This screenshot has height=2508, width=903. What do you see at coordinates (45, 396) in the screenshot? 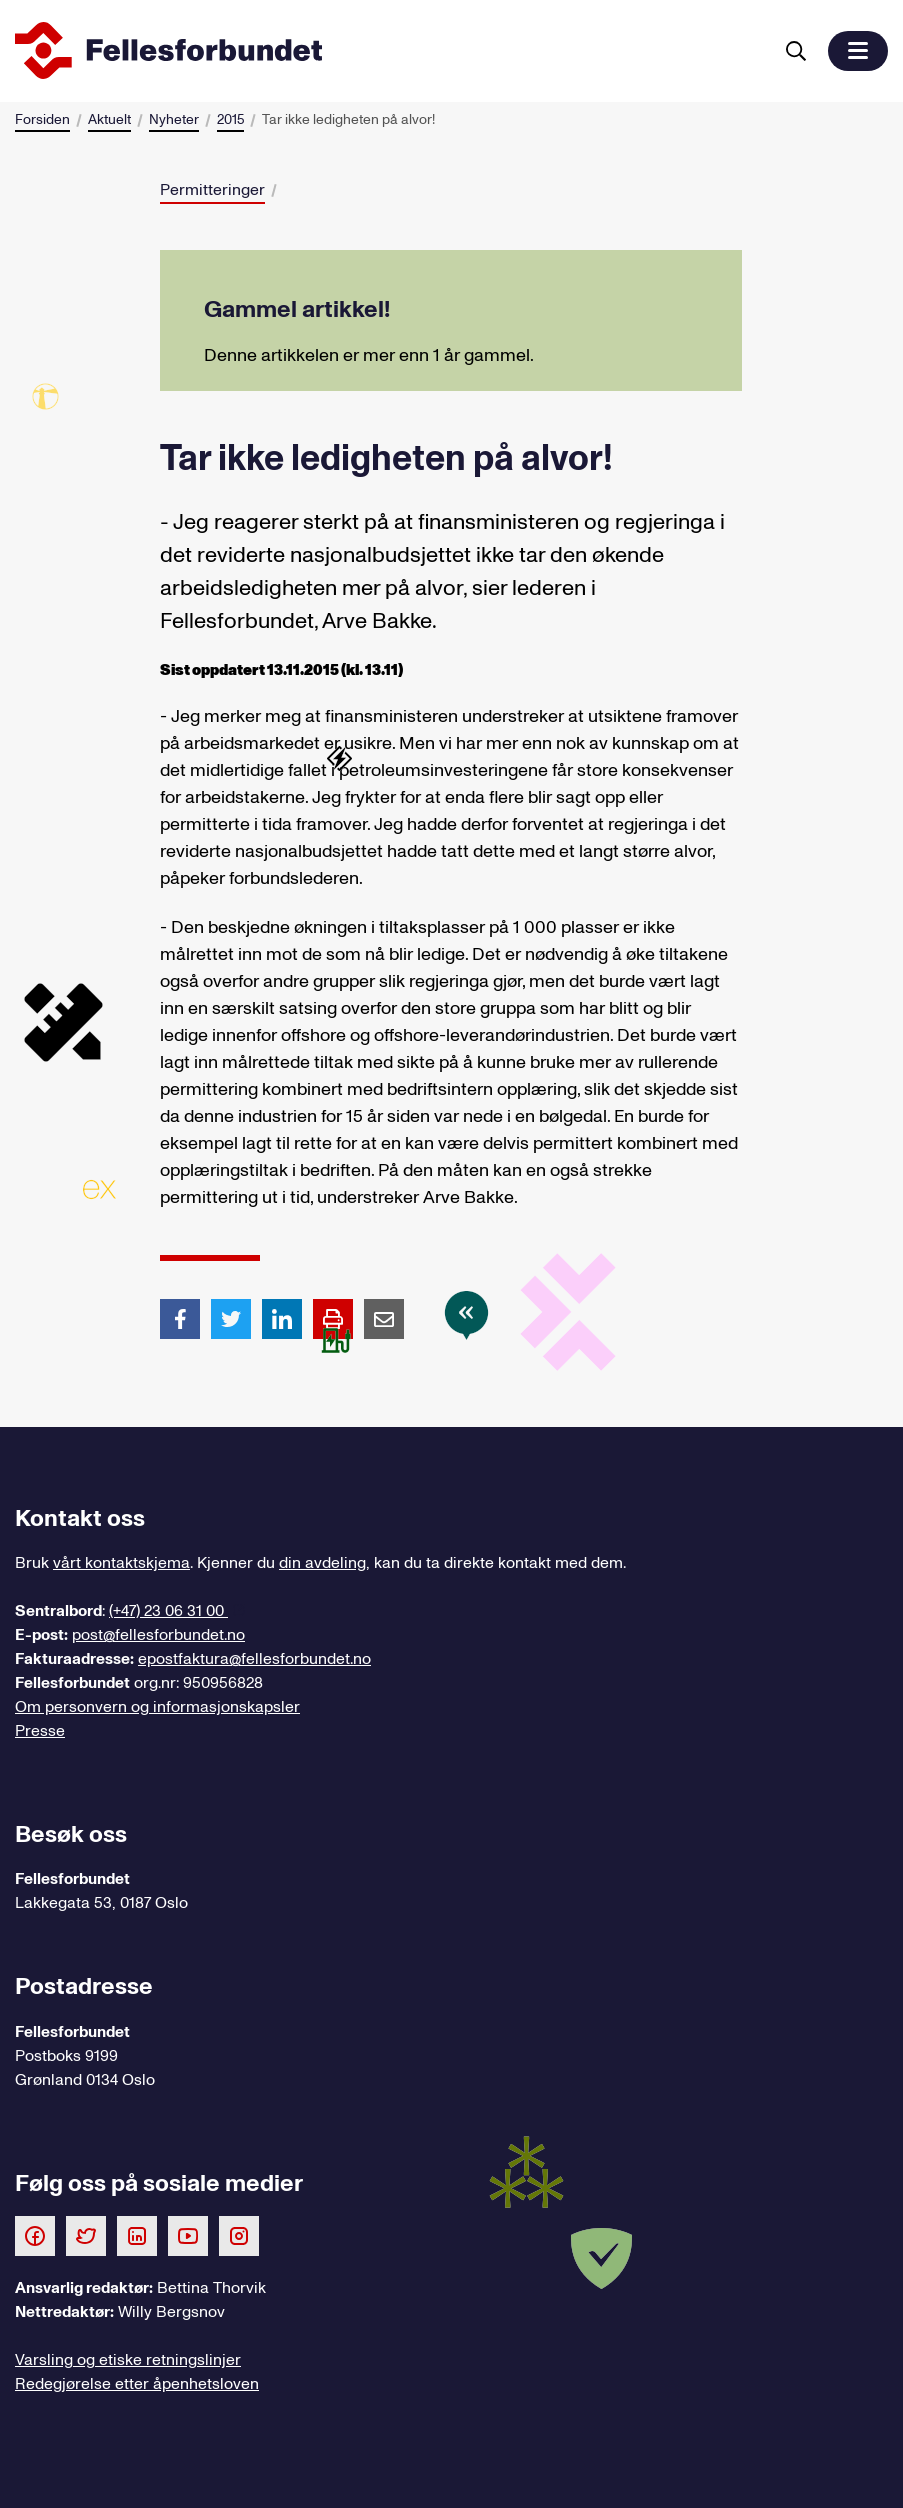
I see `watchman monitoring logo` at bounding box center [45, 396].